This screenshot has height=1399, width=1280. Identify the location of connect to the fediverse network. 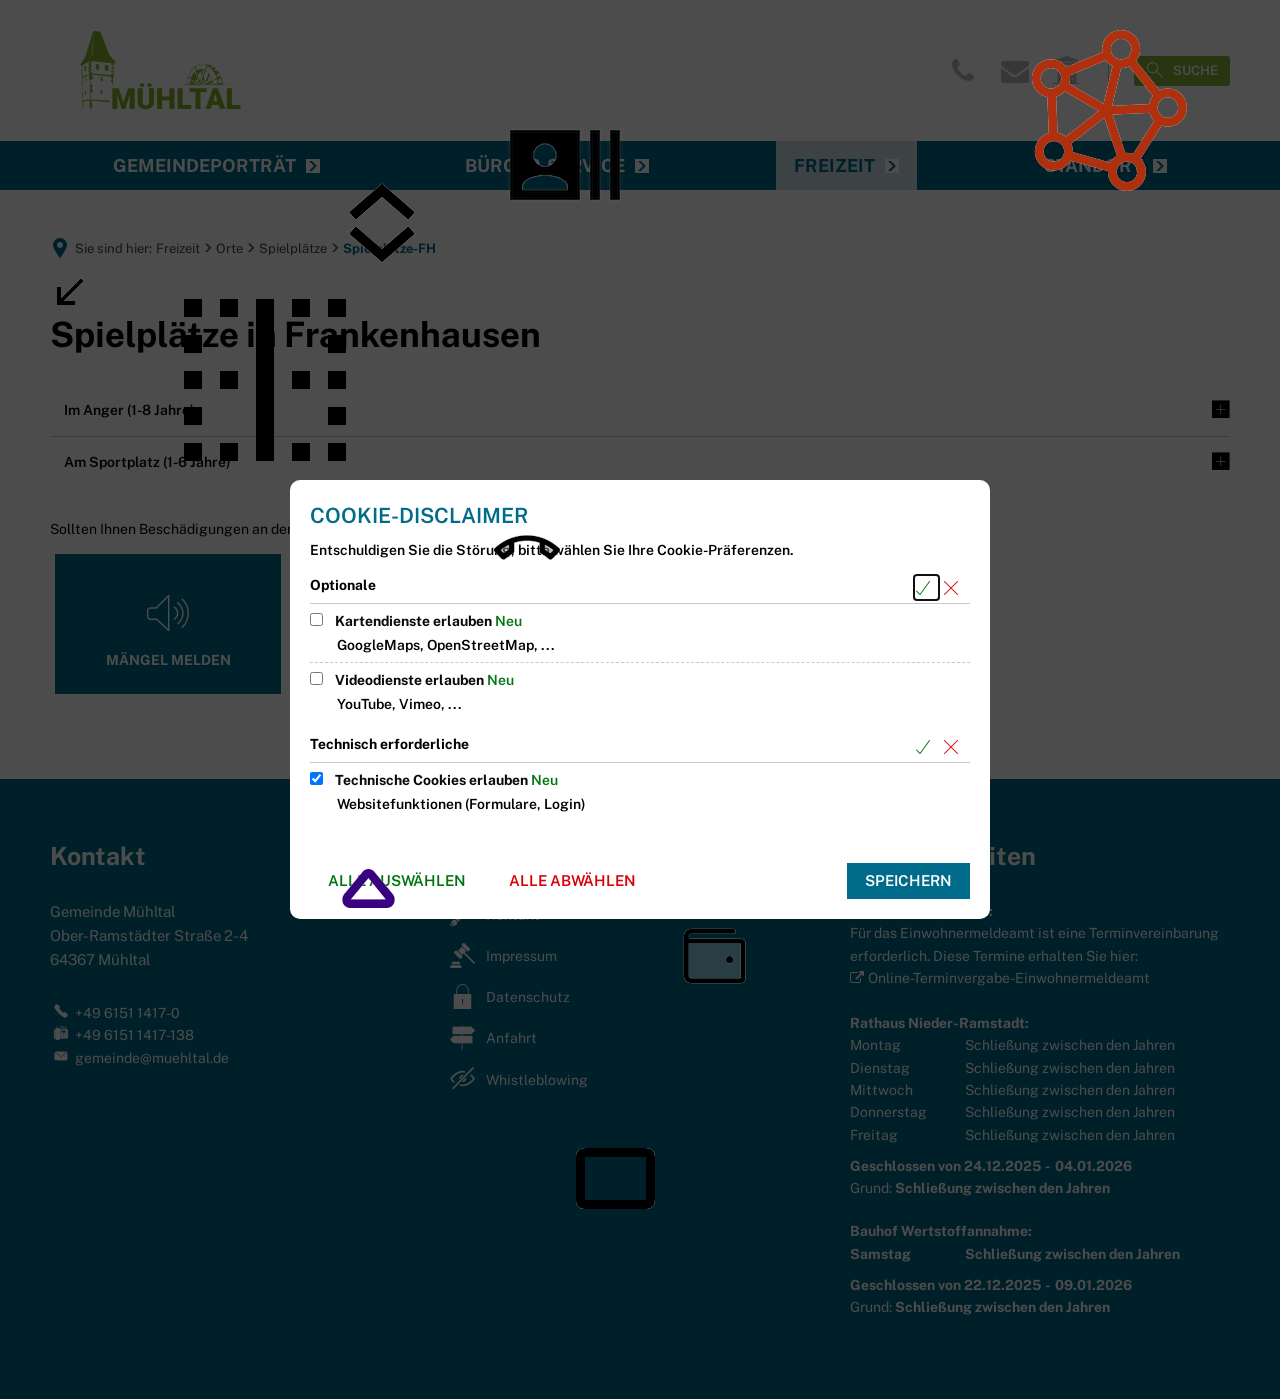
(1106, 110).